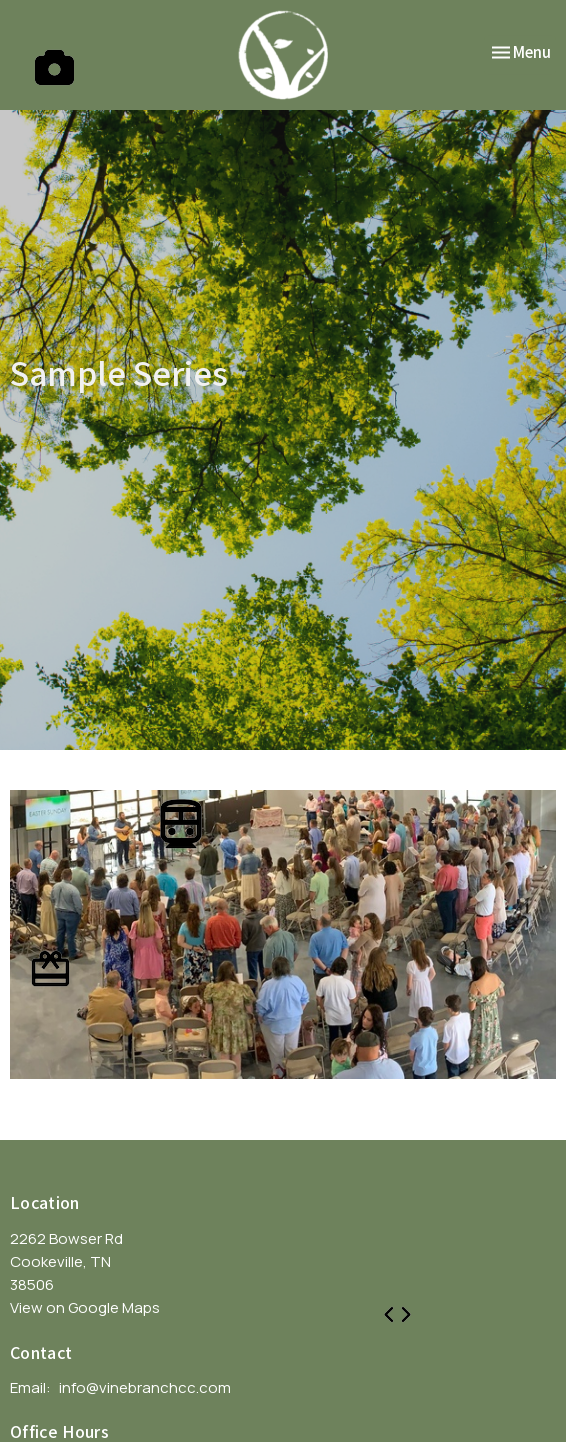 The image size is (566, 1442). Describe the element at coordinates (54, 67) in the screenshot. I see `take a photo` at that location.